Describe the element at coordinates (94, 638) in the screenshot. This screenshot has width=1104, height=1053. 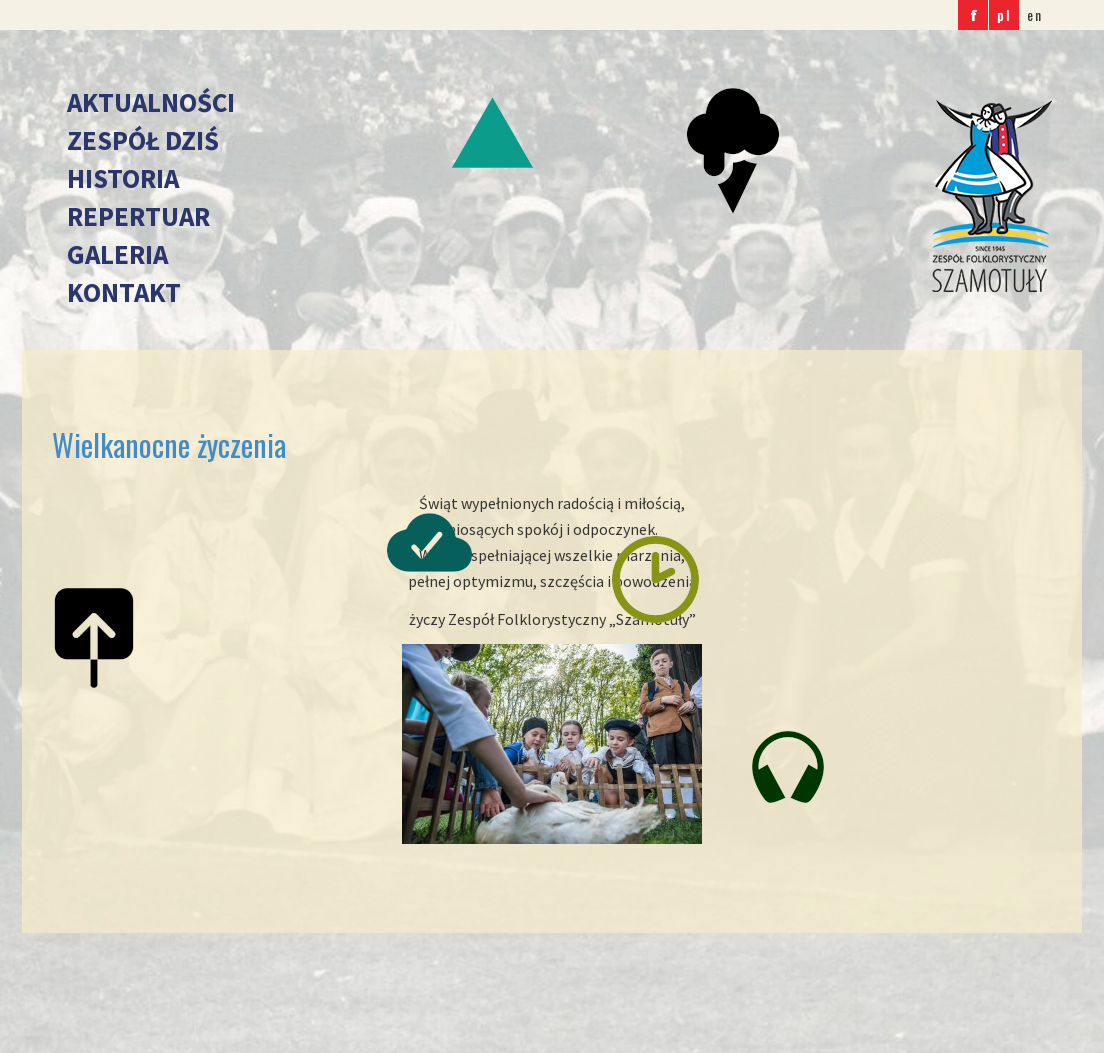
I see `upload or push content to a server` at that location.